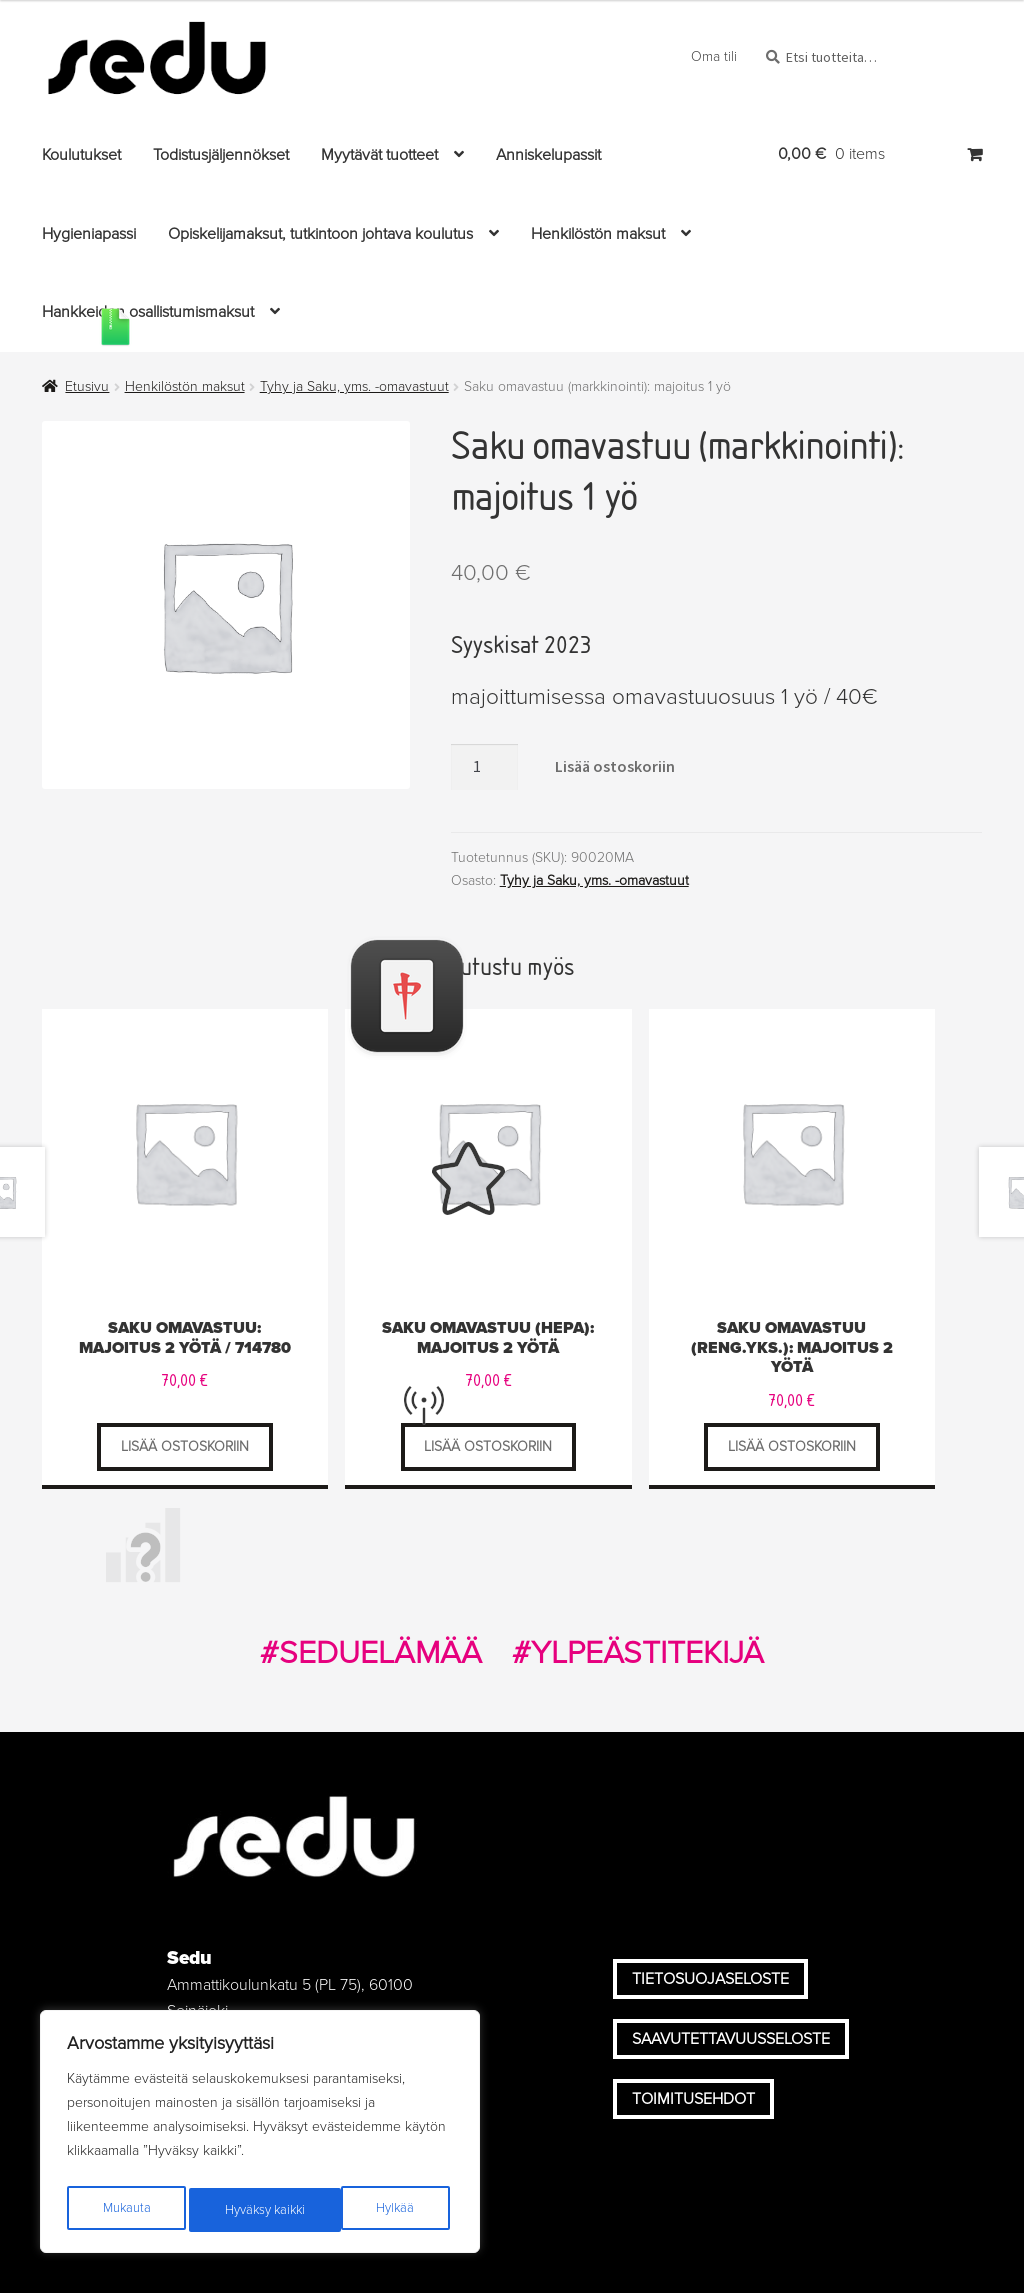  What do you see at coordinates (115, 327) in the screenshot?
I see `compressed archive file (.arc format)` at bounding box center [115, 327].